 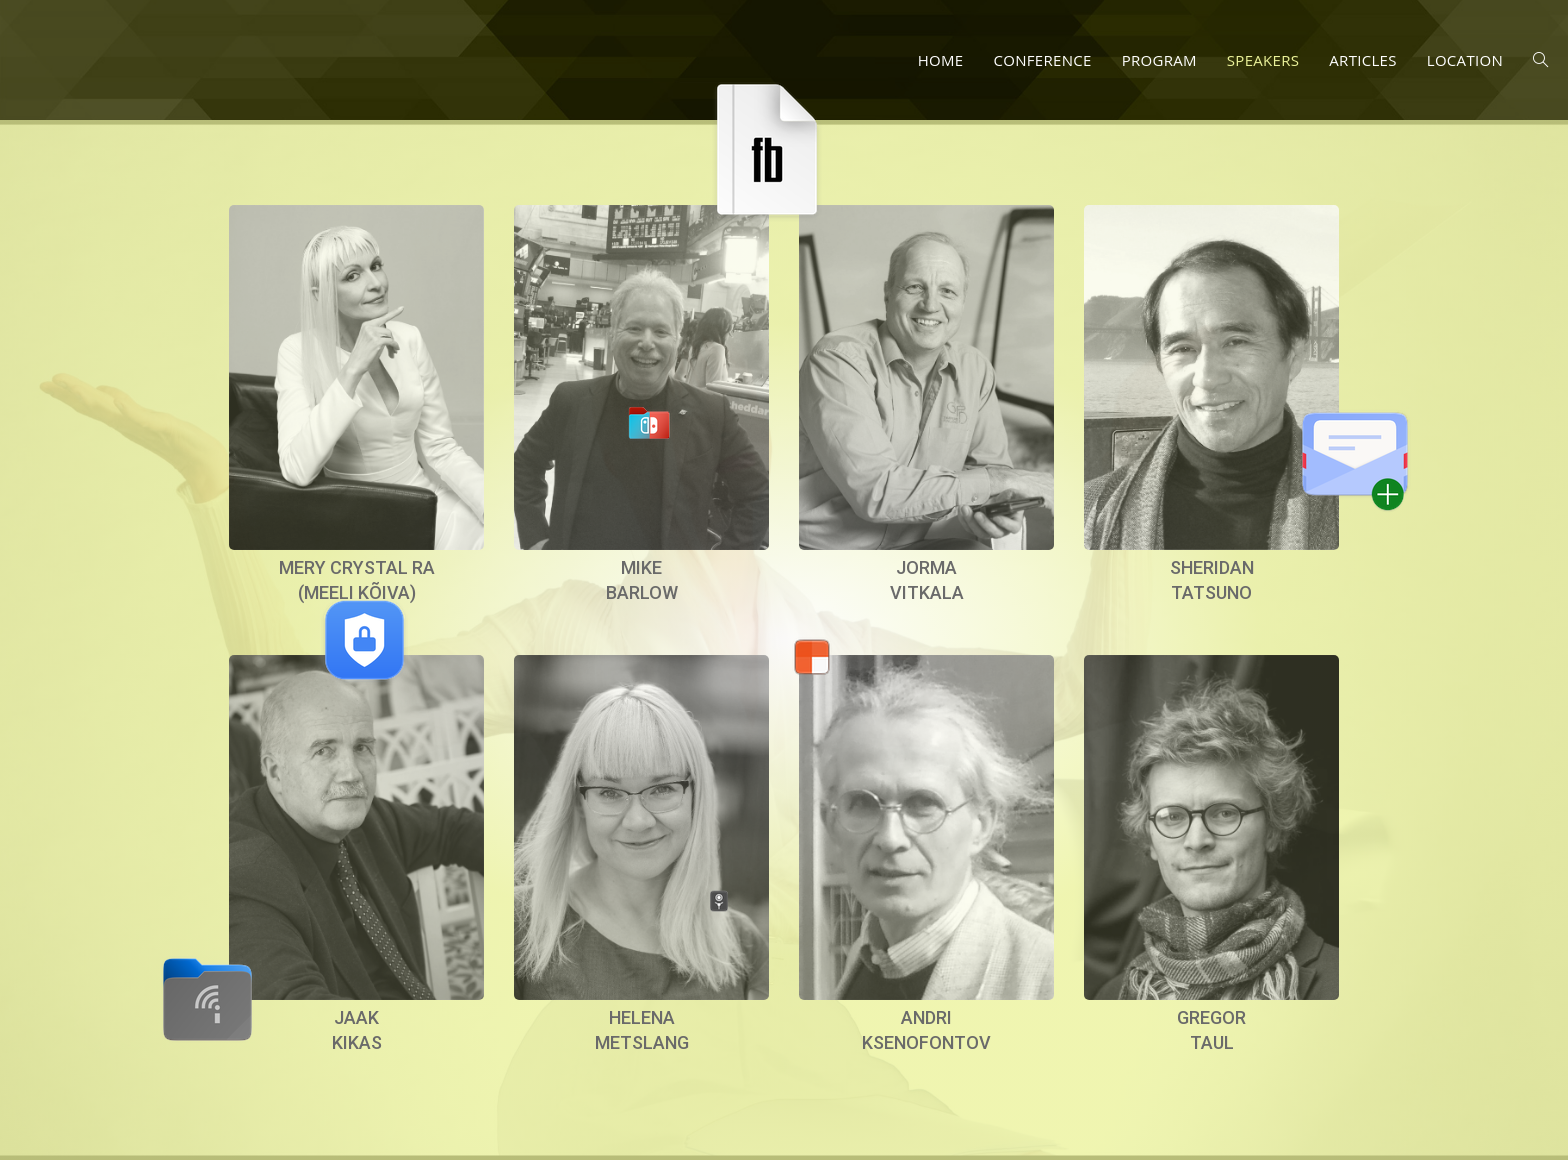 What do you see at coordinates (812, 657) in the screenshot?
I see `switch to the bottom-right workspace` at bounding box center [812, 657].